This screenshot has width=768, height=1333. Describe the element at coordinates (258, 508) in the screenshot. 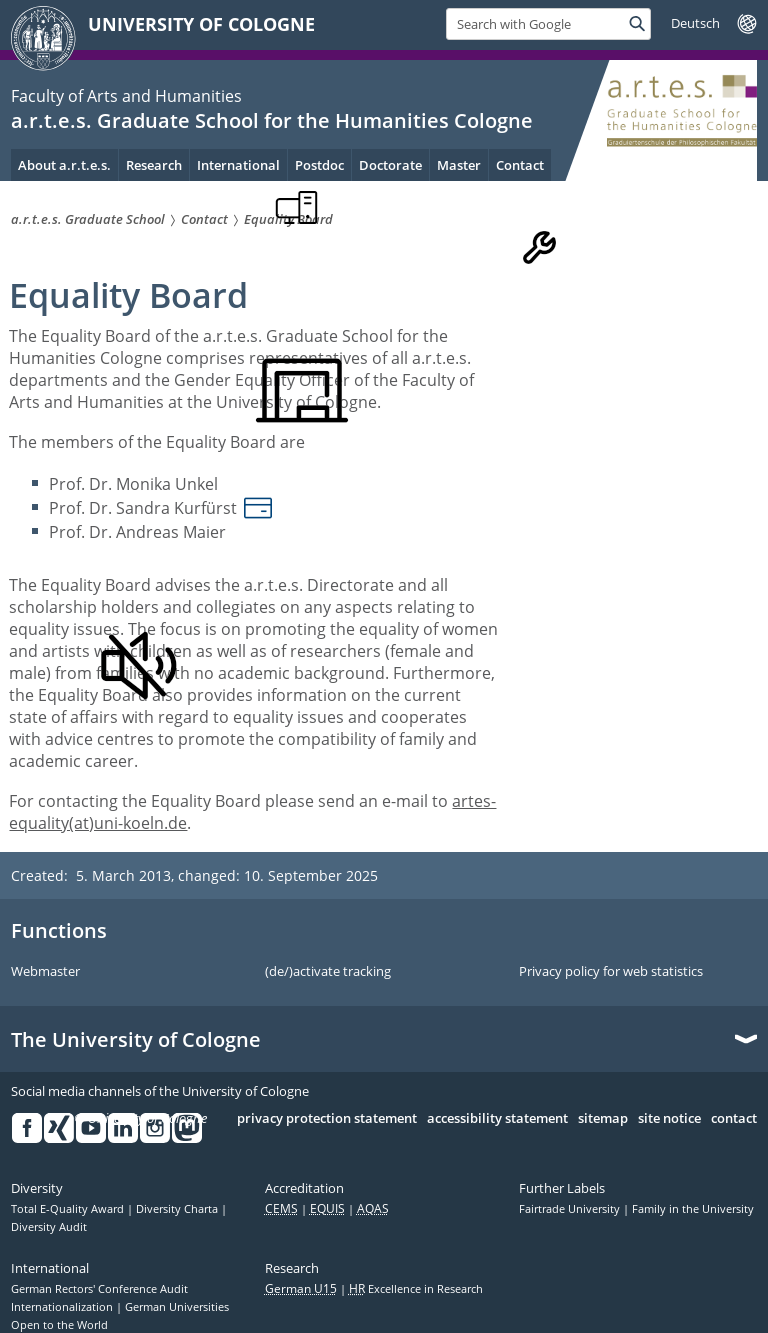

I see `manage payment methods` at that location.